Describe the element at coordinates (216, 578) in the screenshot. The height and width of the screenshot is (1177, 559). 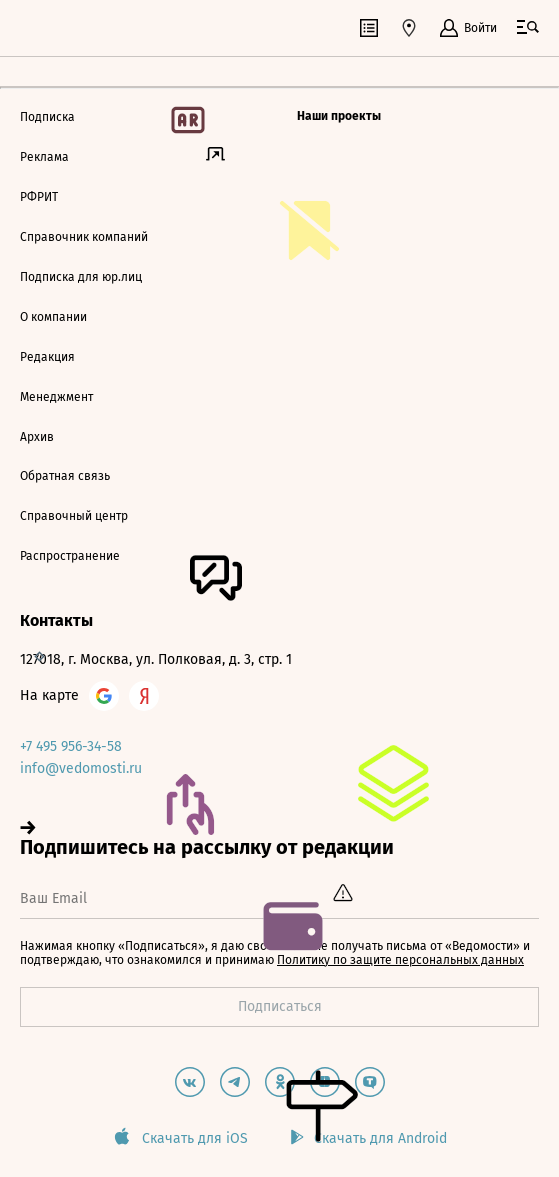
I see `indicates a duplicate discussion thread` at that location.